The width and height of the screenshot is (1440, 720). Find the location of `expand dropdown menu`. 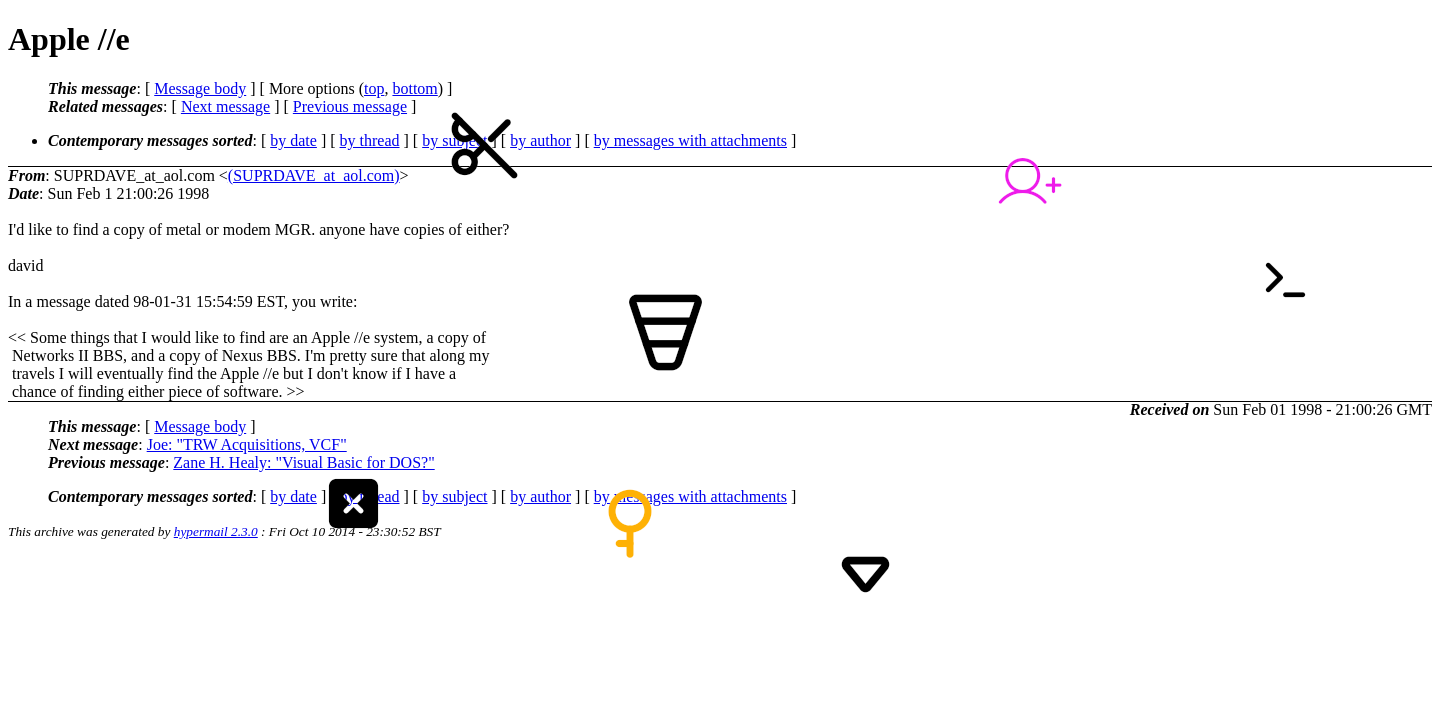

expand dropdown menu is located at coordinates (865, 572).